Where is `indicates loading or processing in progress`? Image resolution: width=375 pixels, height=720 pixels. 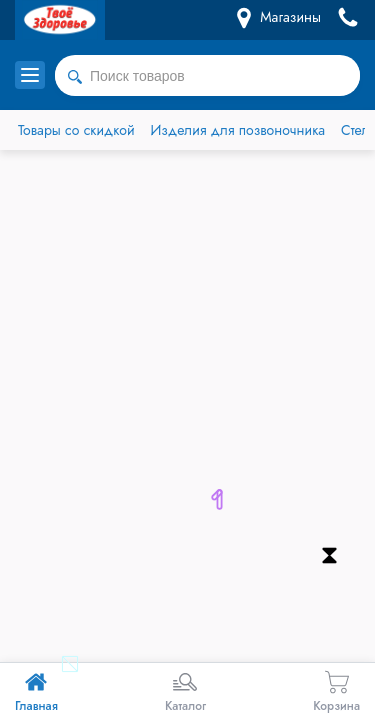
indicates loading or processing in progress is located at coordinates (329, 555).